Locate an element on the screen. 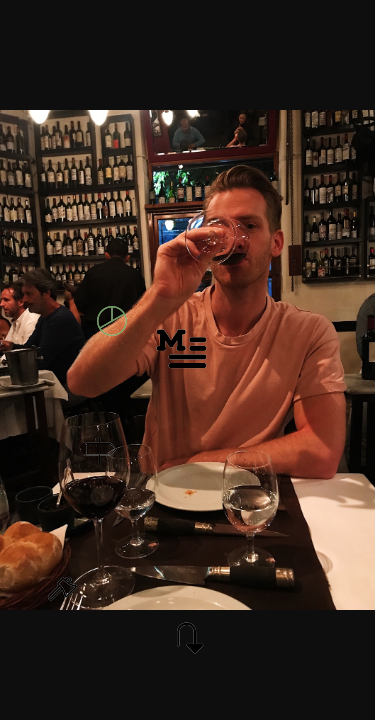 The width and height of the screenshot is (375, 720). redo or repeat last action is located at coordinates (189, 638).